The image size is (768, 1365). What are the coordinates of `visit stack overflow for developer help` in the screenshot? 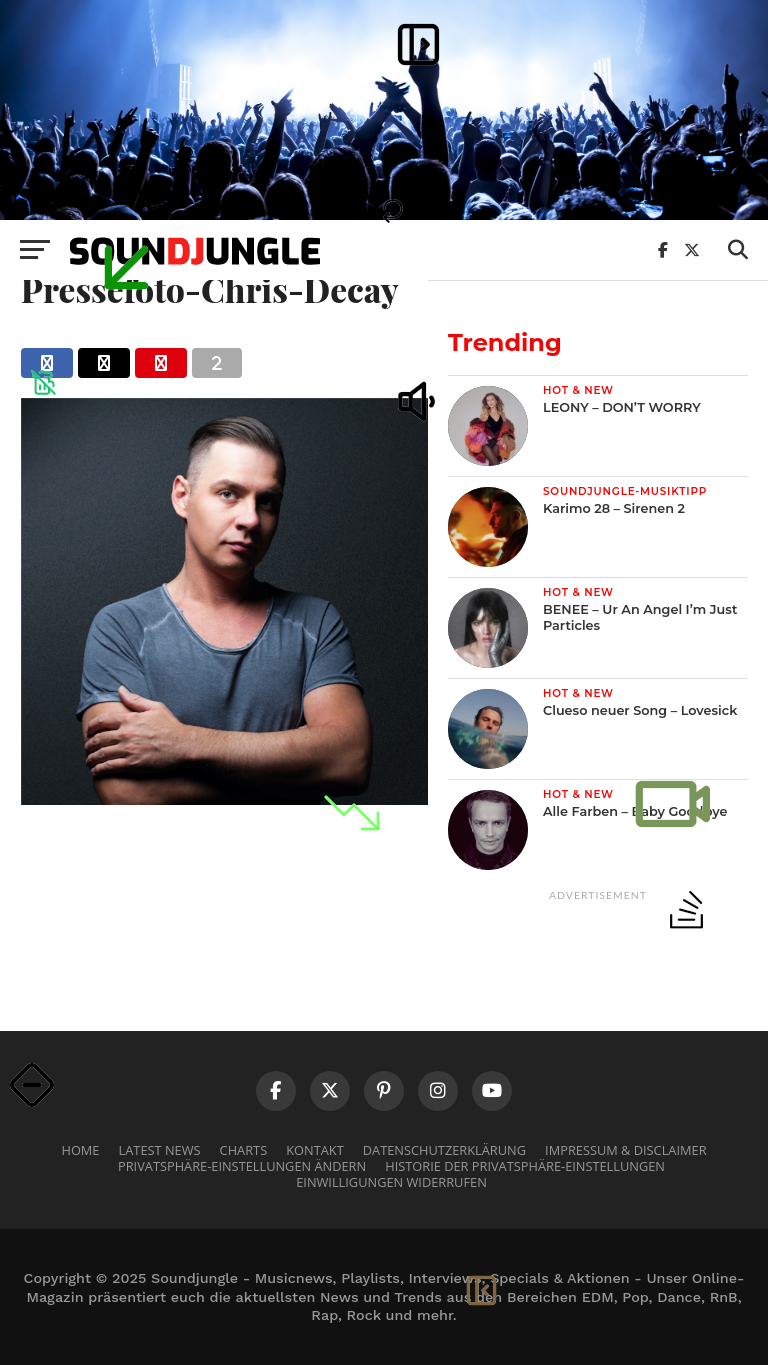 It's located at (686, 910).